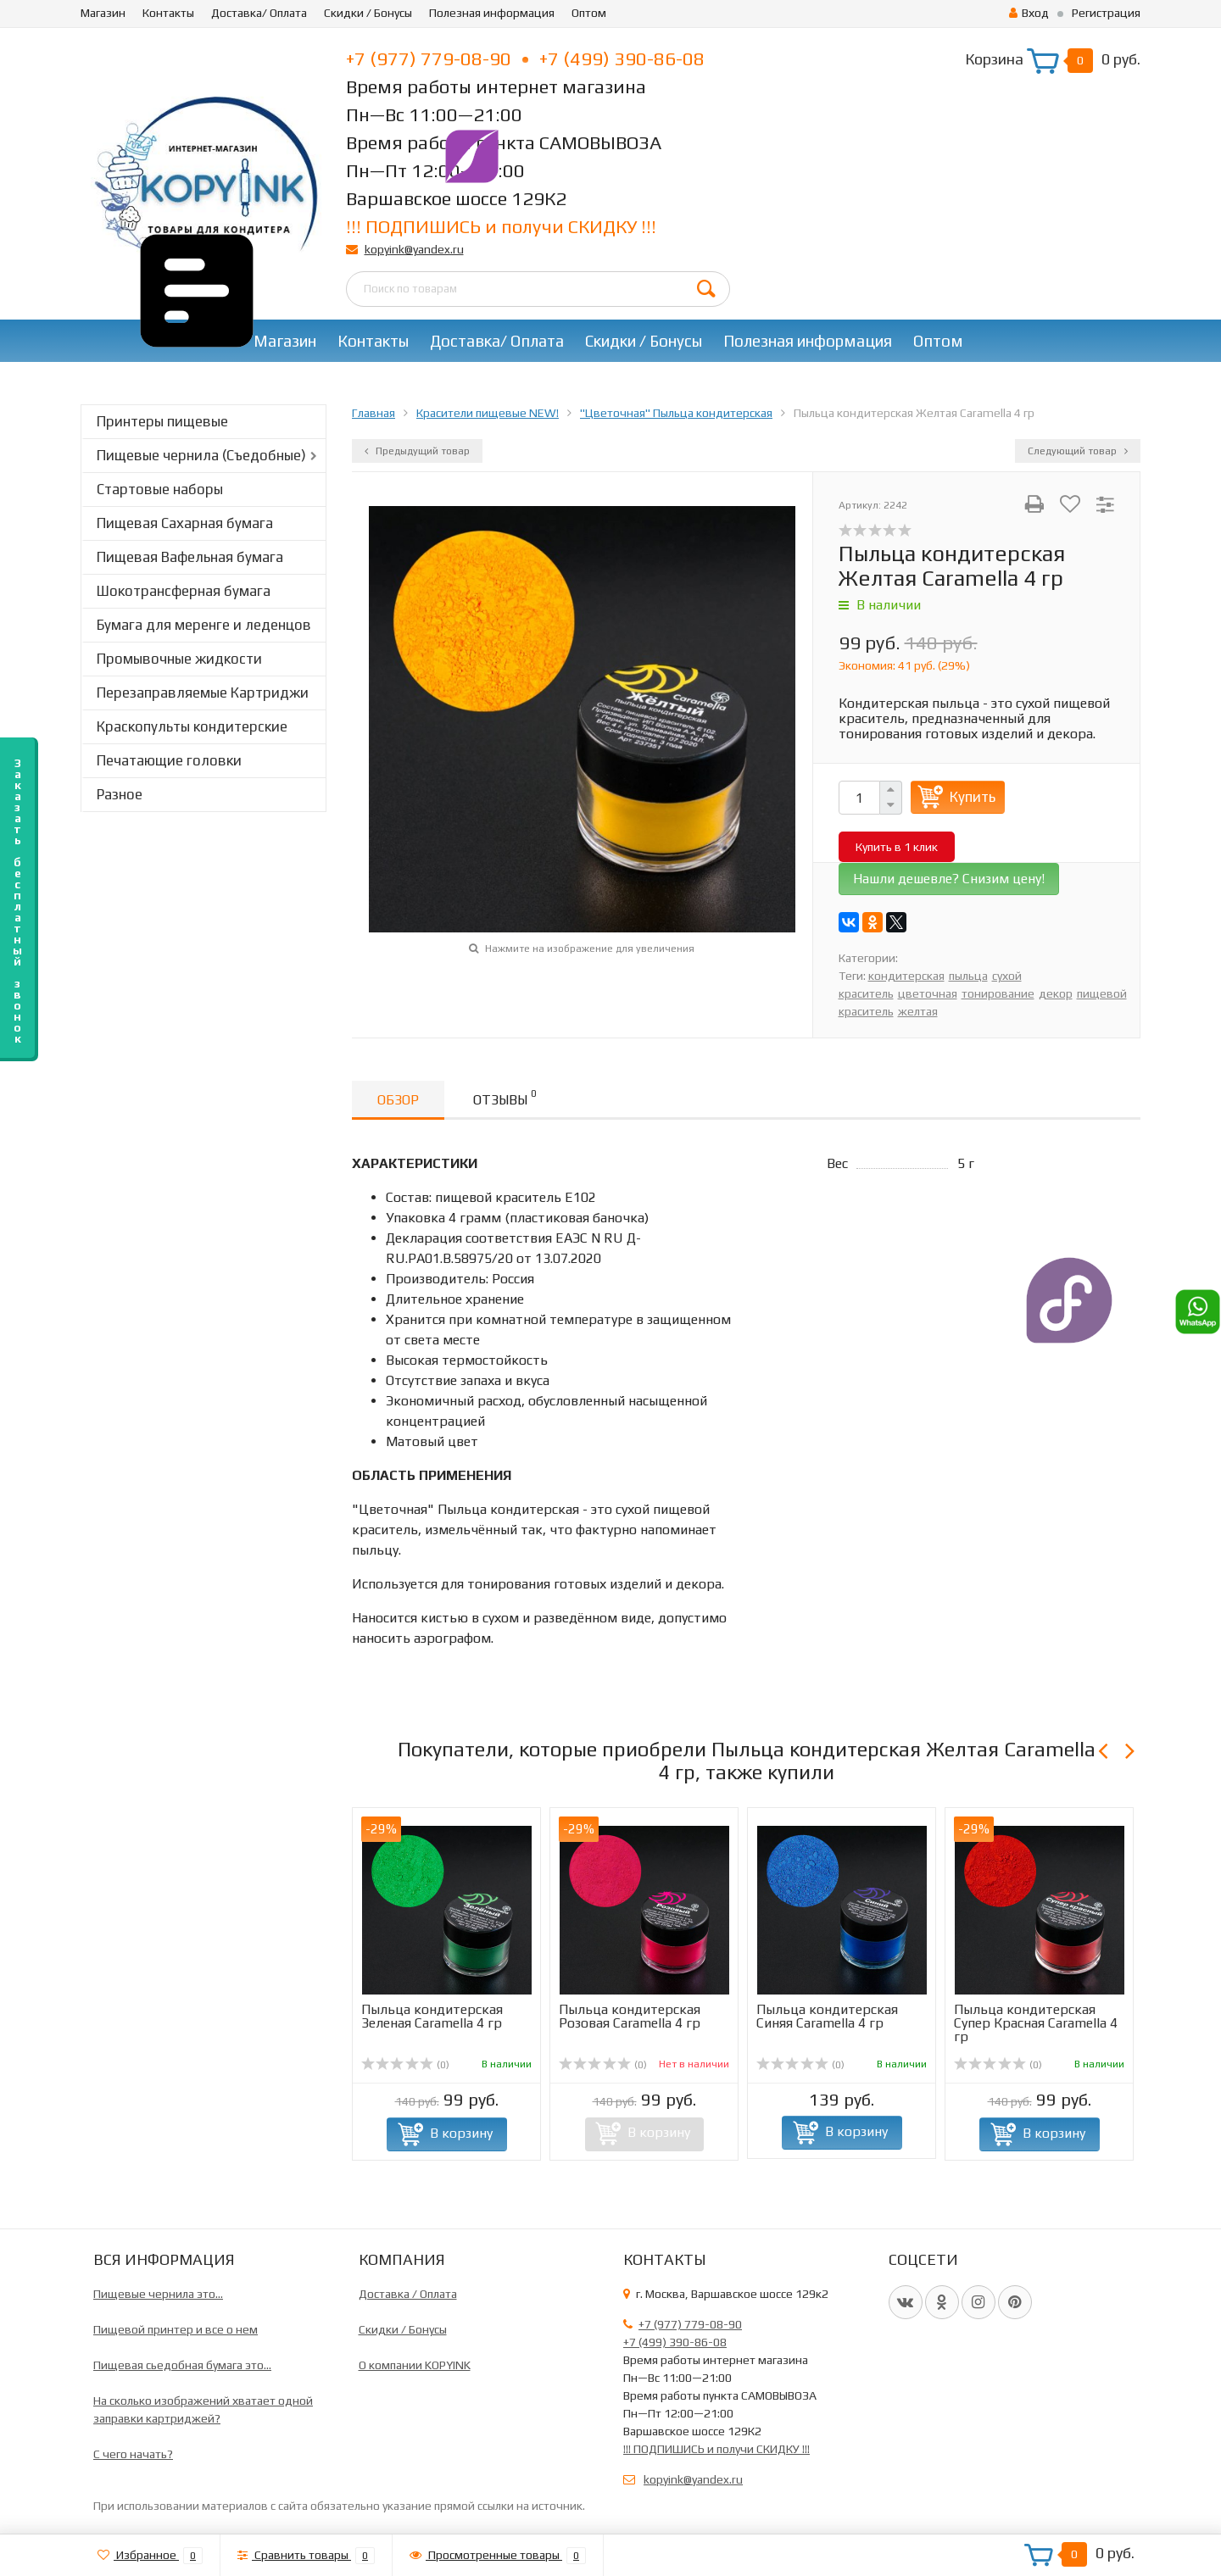 The image size is (1221, 2576). Describe the element at coordinates (1069, 1300) in the screenshot. I see `Fedora Linux logo` at that location.